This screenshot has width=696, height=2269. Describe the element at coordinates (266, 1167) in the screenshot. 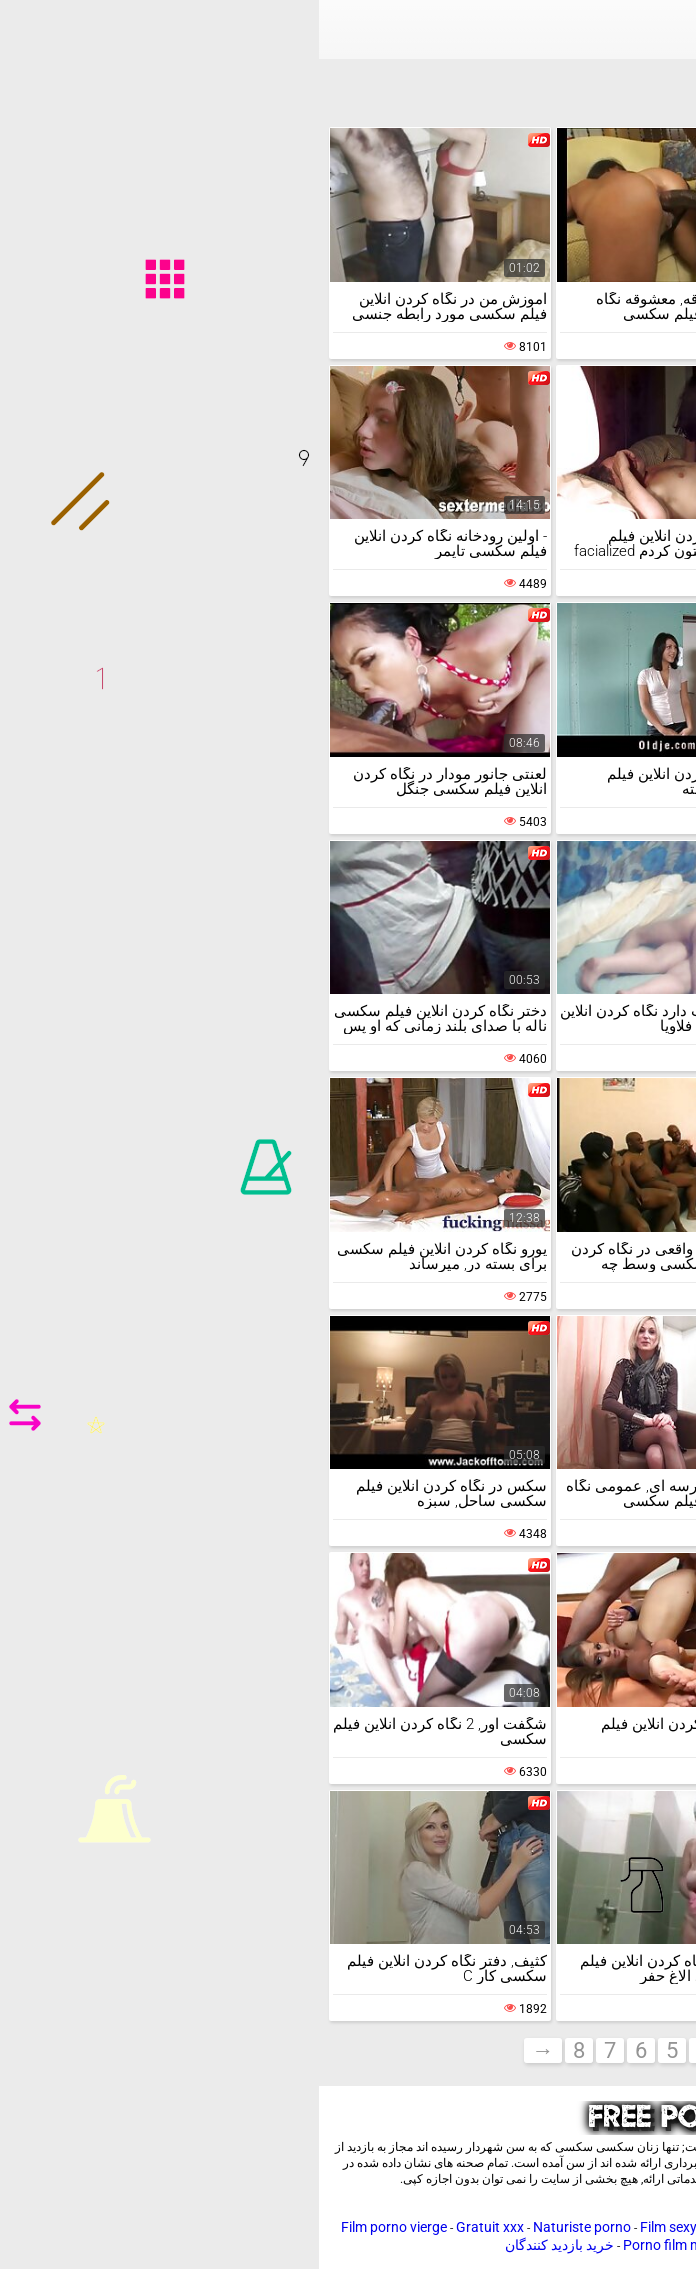

I see `adjust tempo or timing settings` at that location.